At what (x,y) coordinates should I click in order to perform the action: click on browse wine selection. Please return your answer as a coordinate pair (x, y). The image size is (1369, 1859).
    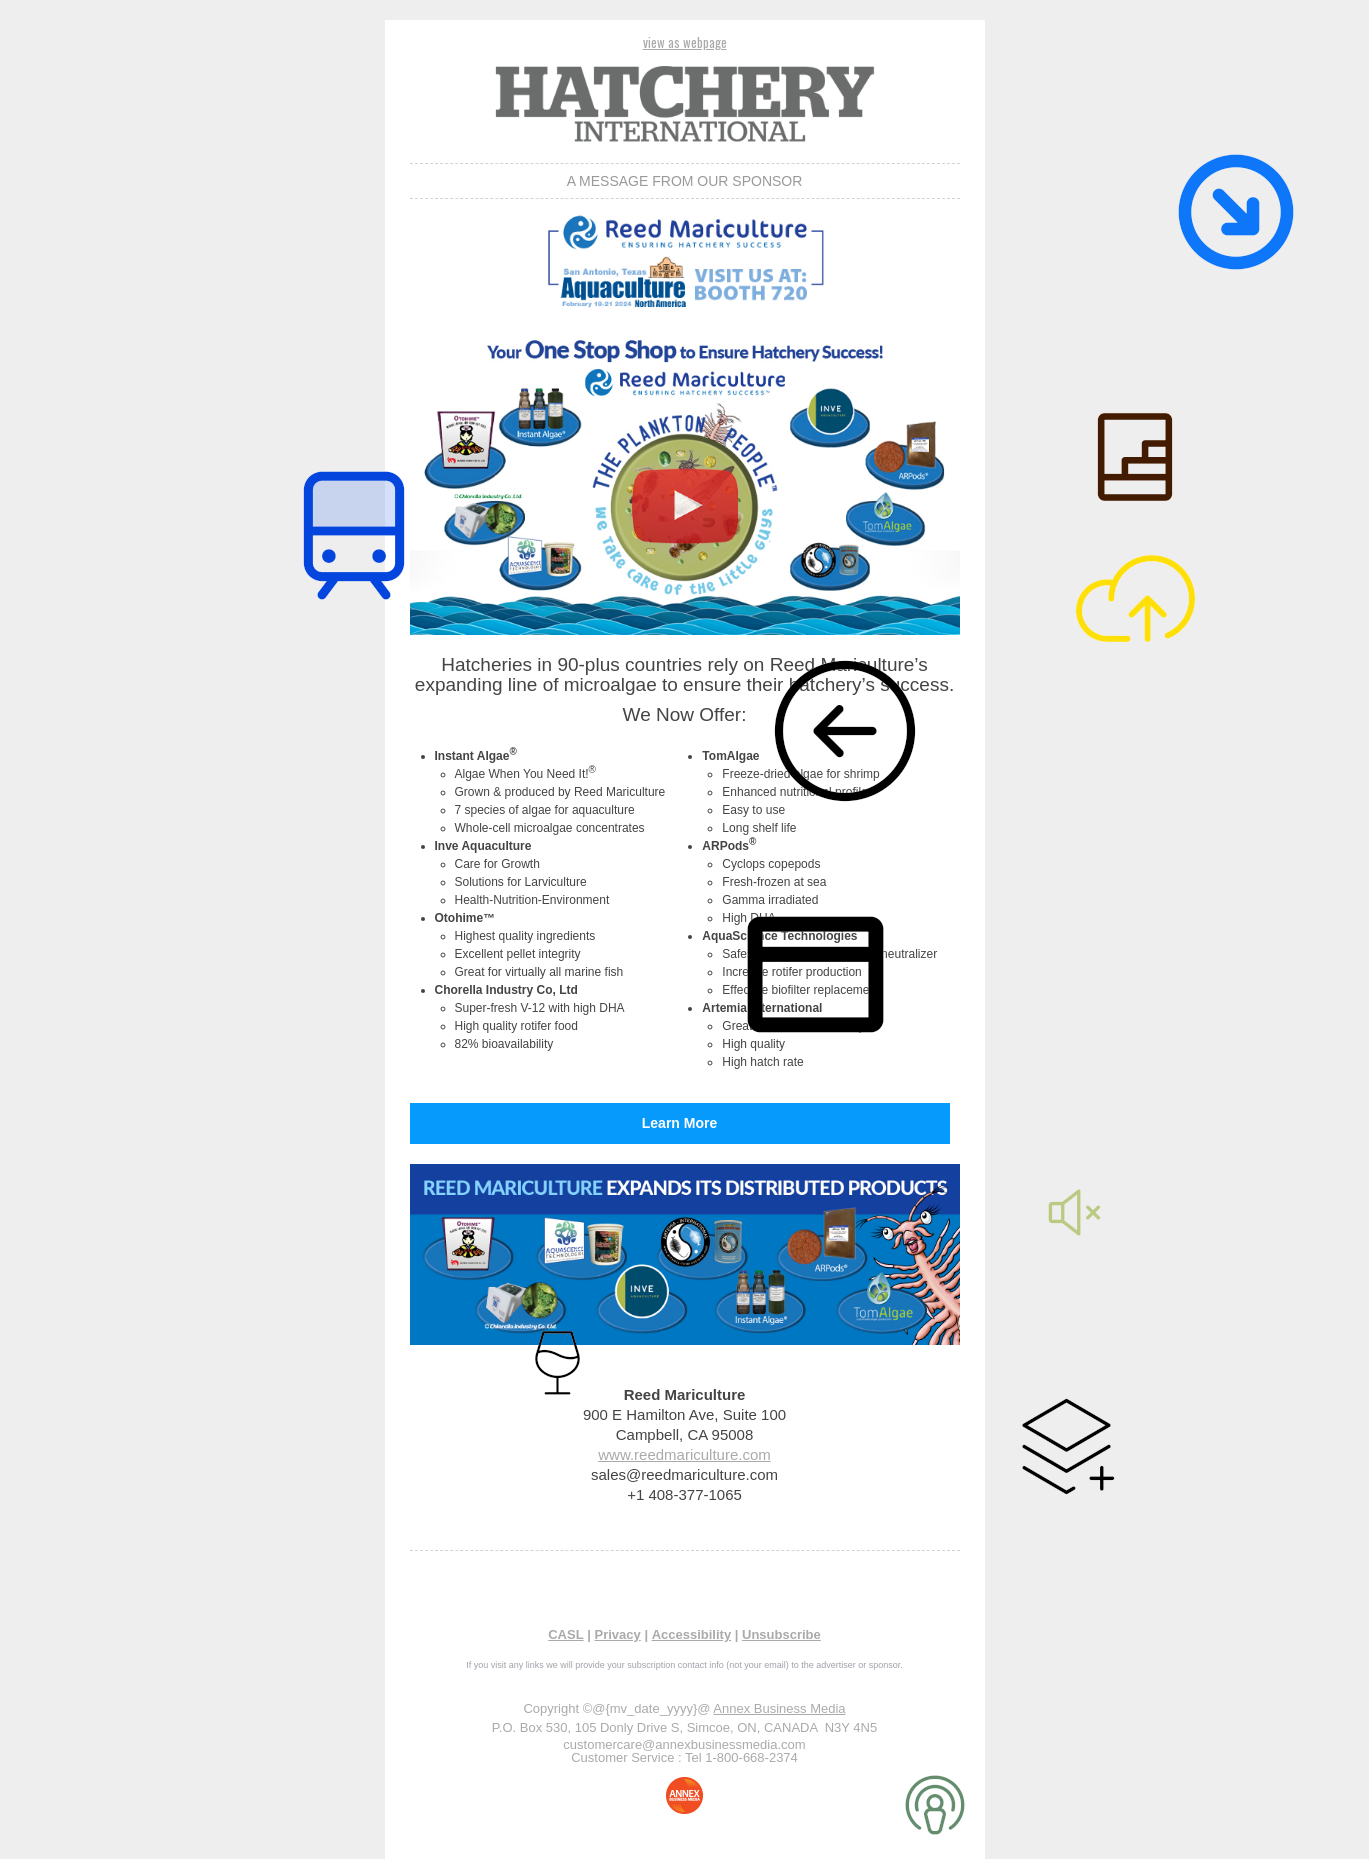
    Looking at the image, I should click on (557, 1360).